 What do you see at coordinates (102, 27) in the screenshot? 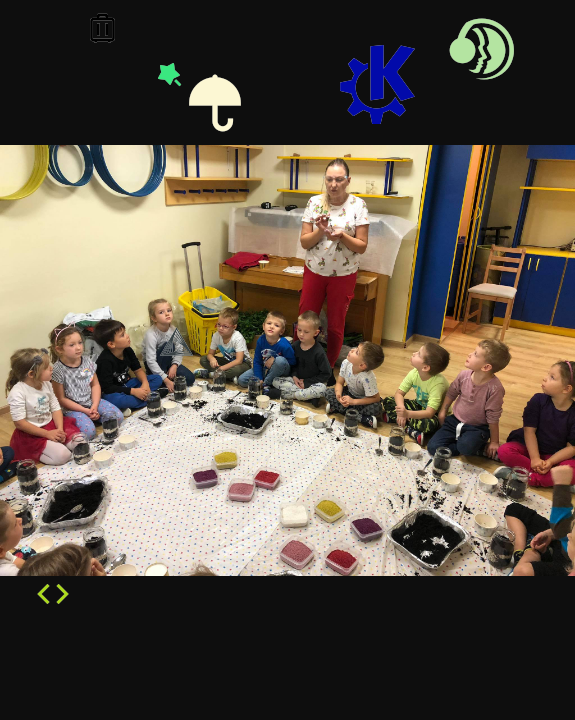
I see `access travel or trip planning features` at bounding box center [102, 27].